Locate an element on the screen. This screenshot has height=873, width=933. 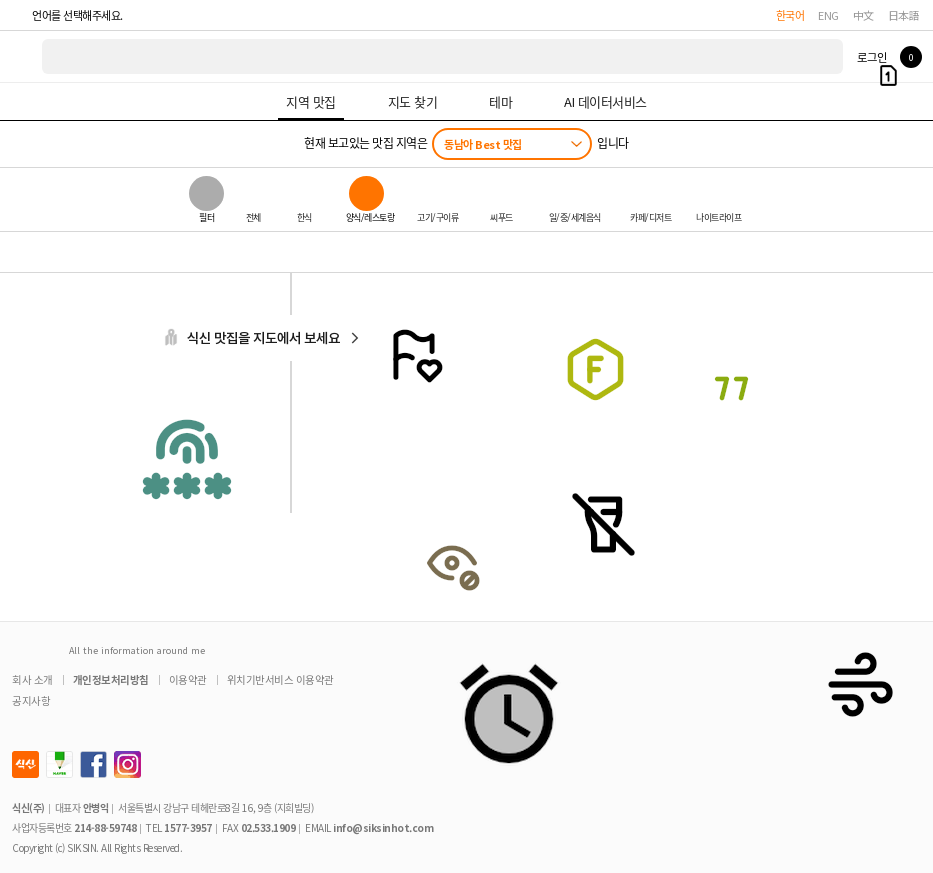
indicates a feature or function category is located at coordinates (595, 369).